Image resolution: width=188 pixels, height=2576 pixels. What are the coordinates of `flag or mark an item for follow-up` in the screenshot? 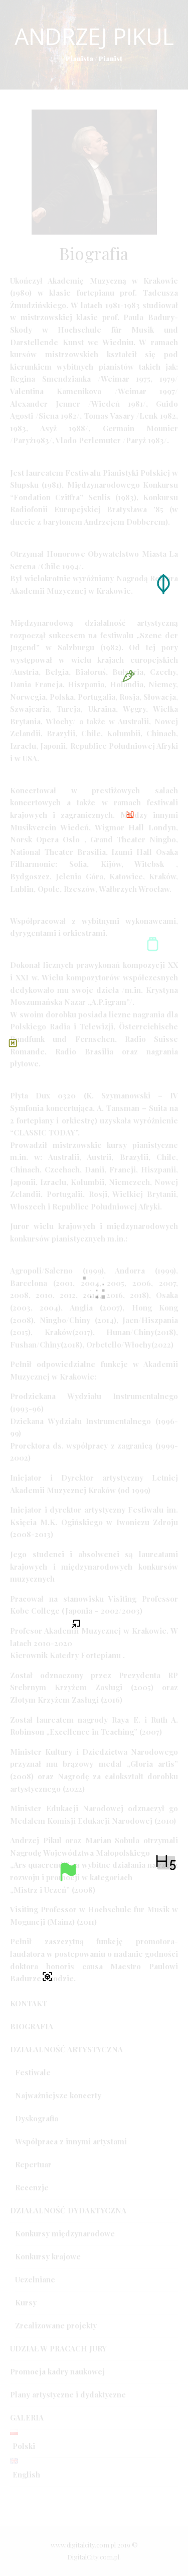 It's located at (68, 1872).